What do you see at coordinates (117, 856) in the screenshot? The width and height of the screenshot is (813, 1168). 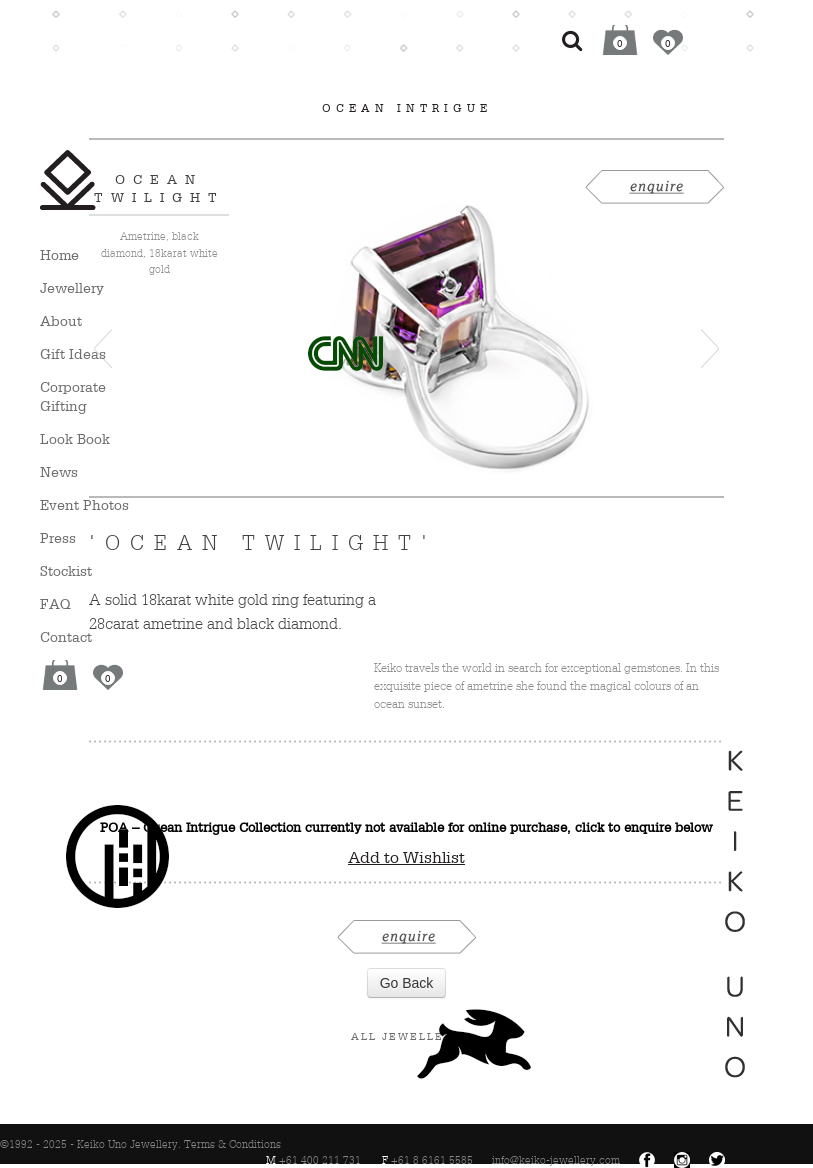 I see `GeoPandas library logo` at bounding box center [117, 856].